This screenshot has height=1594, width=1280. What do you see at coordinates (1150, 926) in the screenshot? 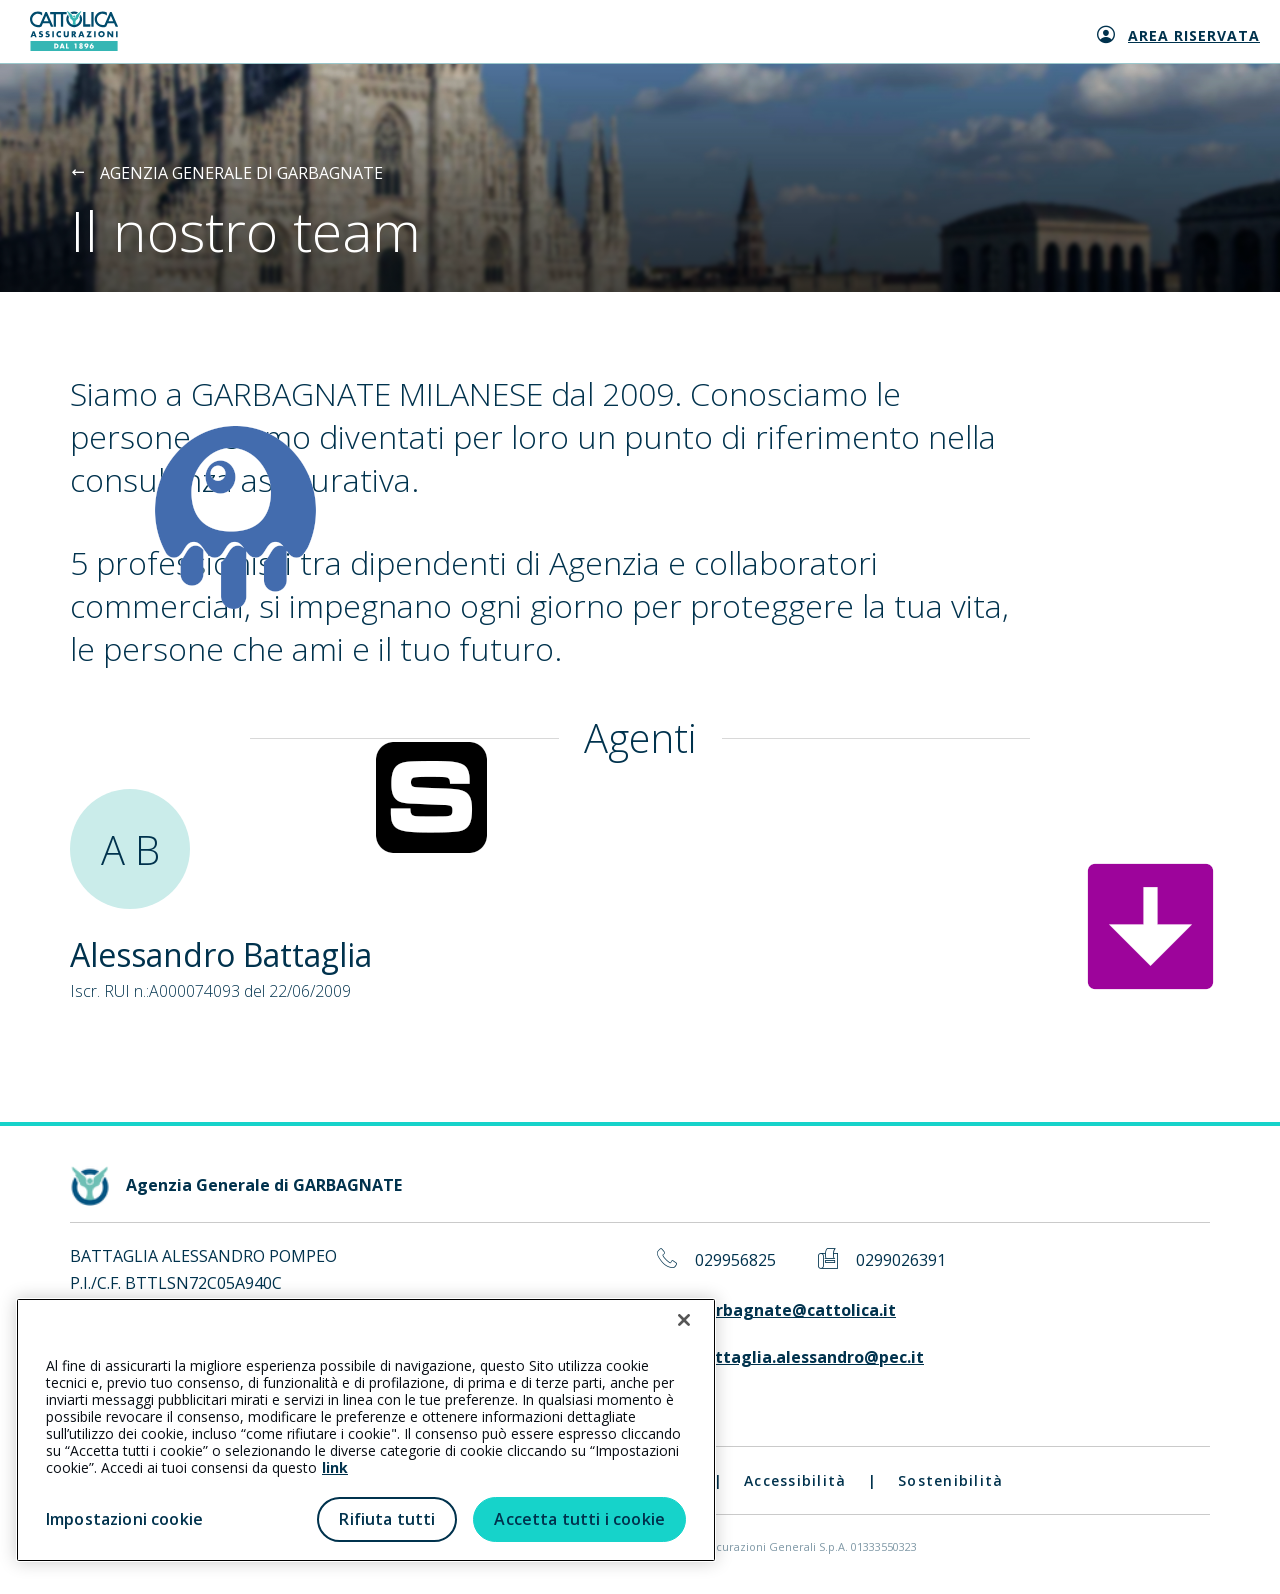
I see `download file or content` at bounding box center [1150, 926].